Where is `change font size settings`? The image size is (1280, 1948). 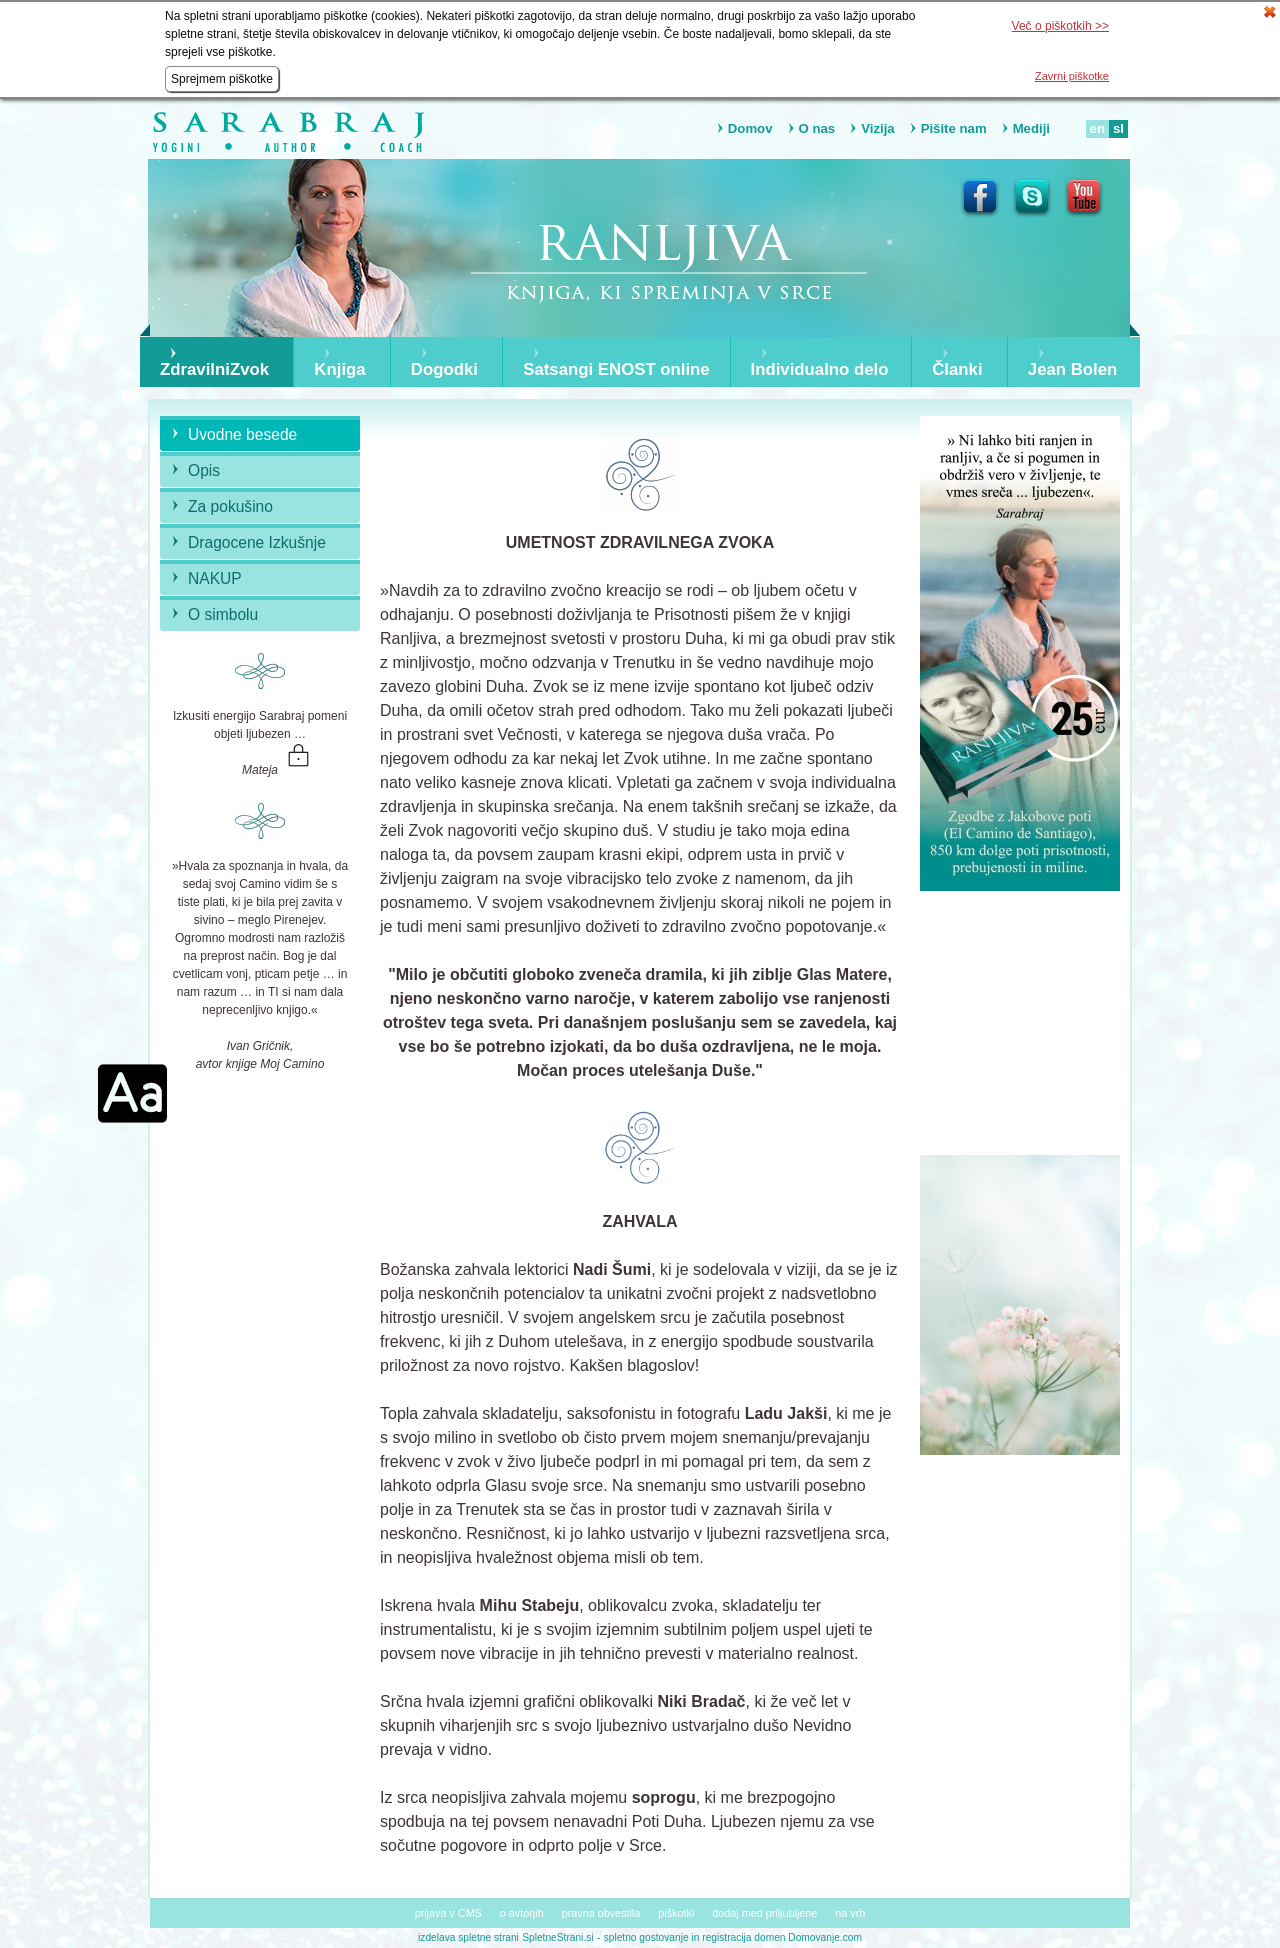
change font size settings is located at coordinates (132, 1093).